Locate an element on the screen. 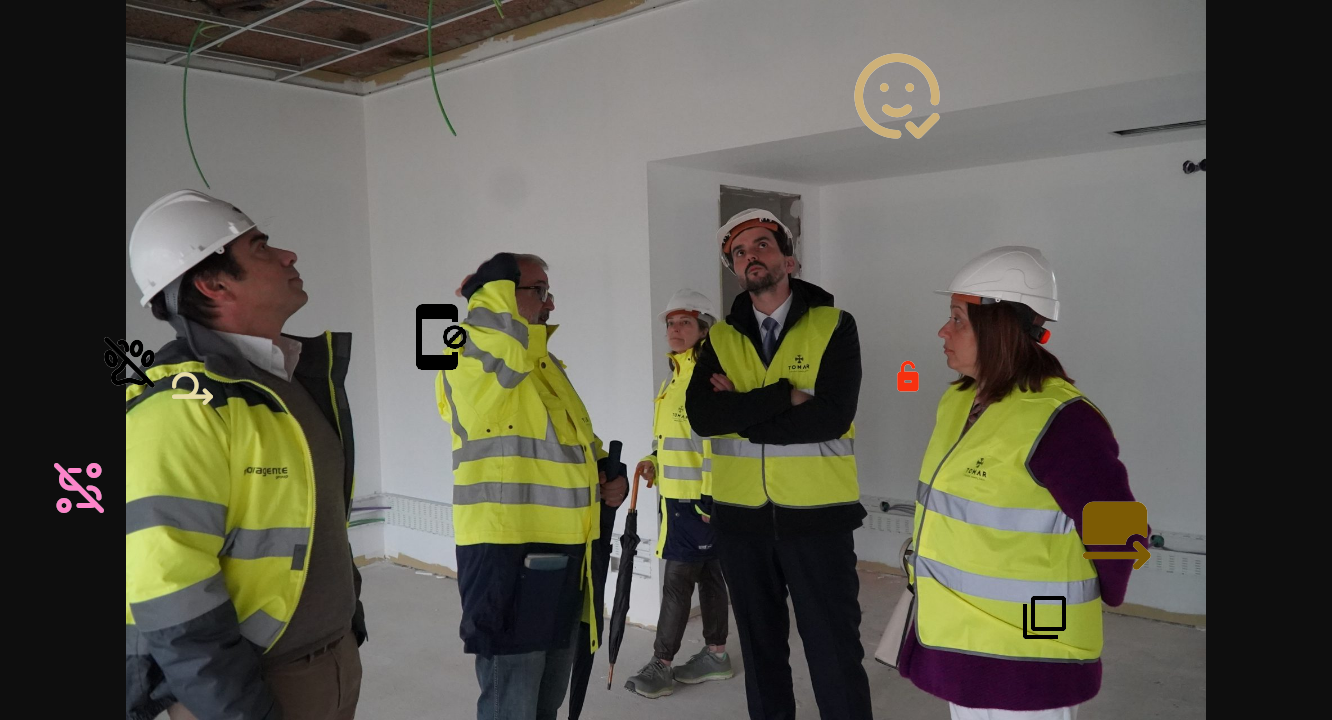  block or restrict an app is located at coordinates (437, 337).